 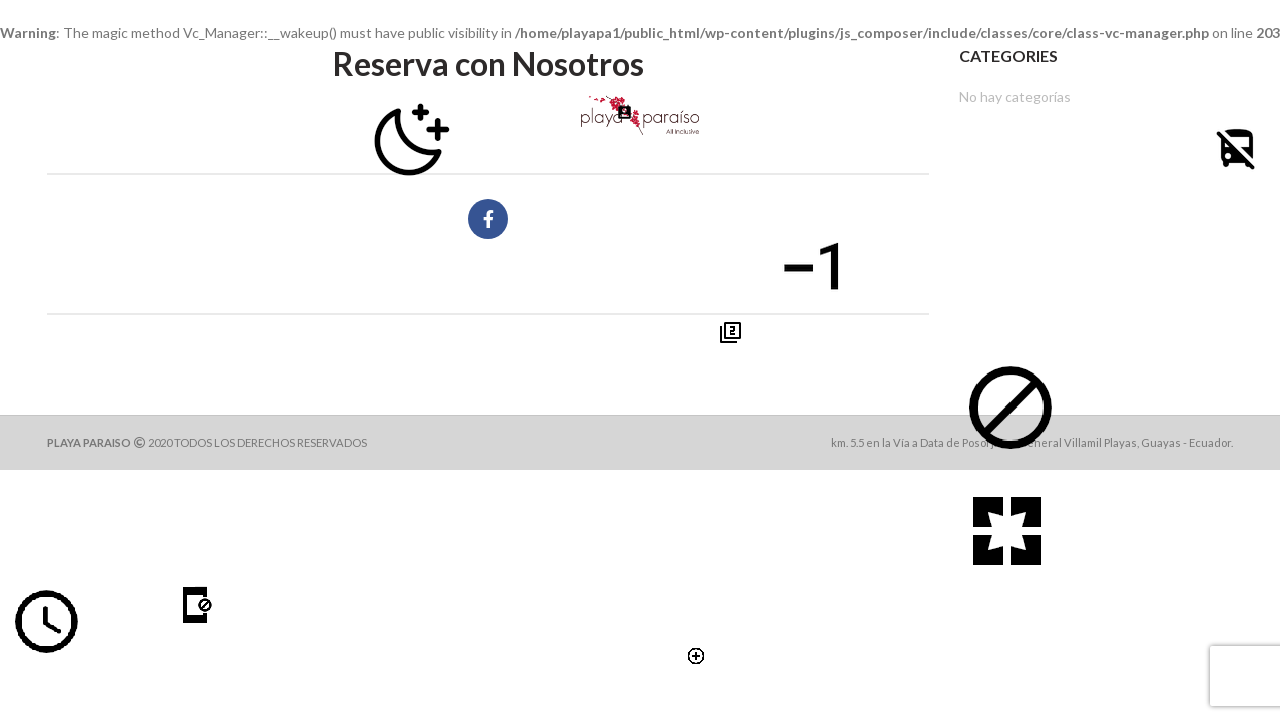 I want to click on add a new item, so click(x=696, y=656).